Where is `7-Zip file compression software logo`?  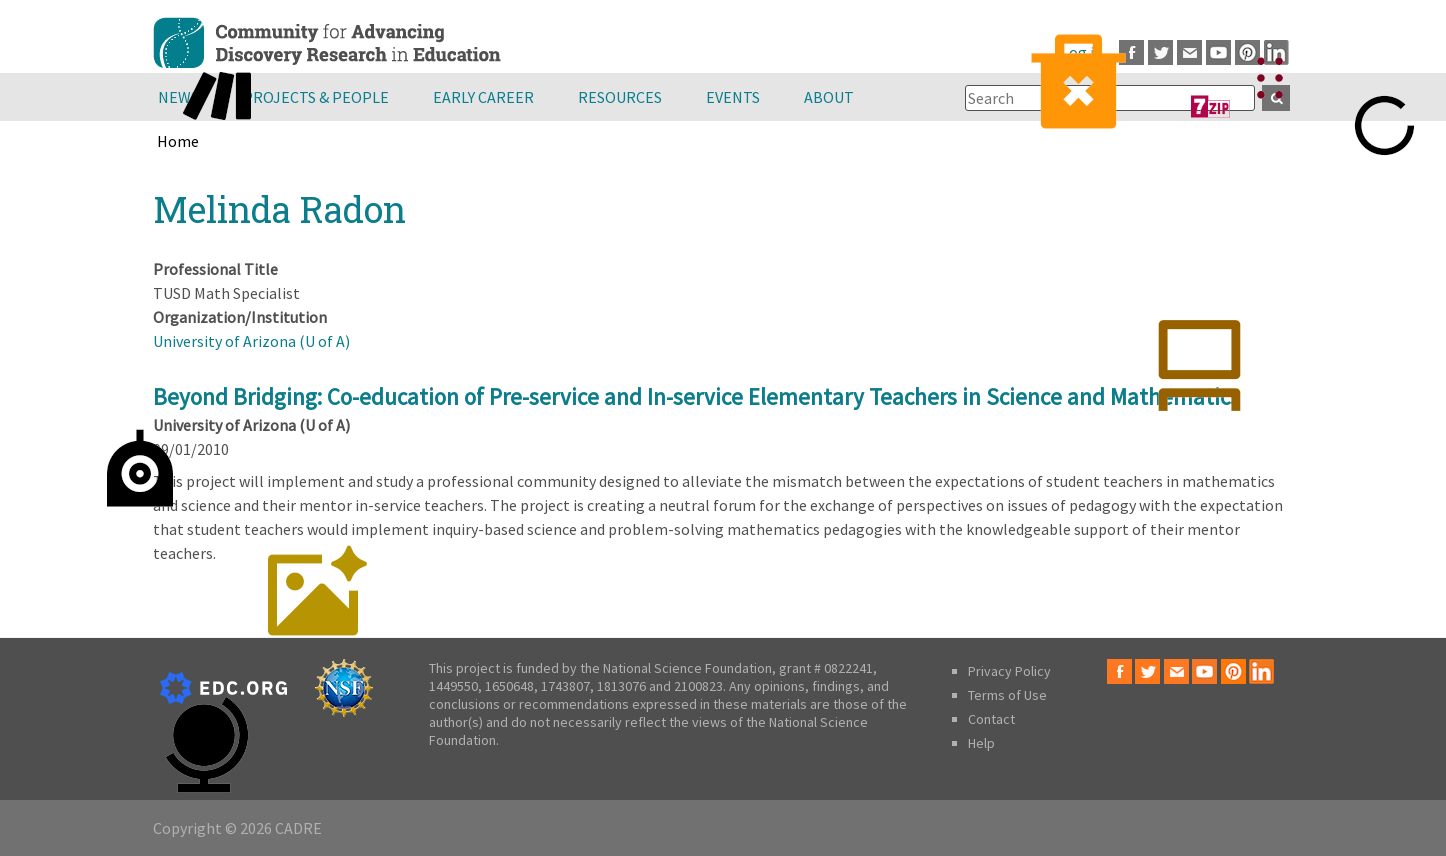 7-Zip file compression software logo is located at coordinates (1210, 106).